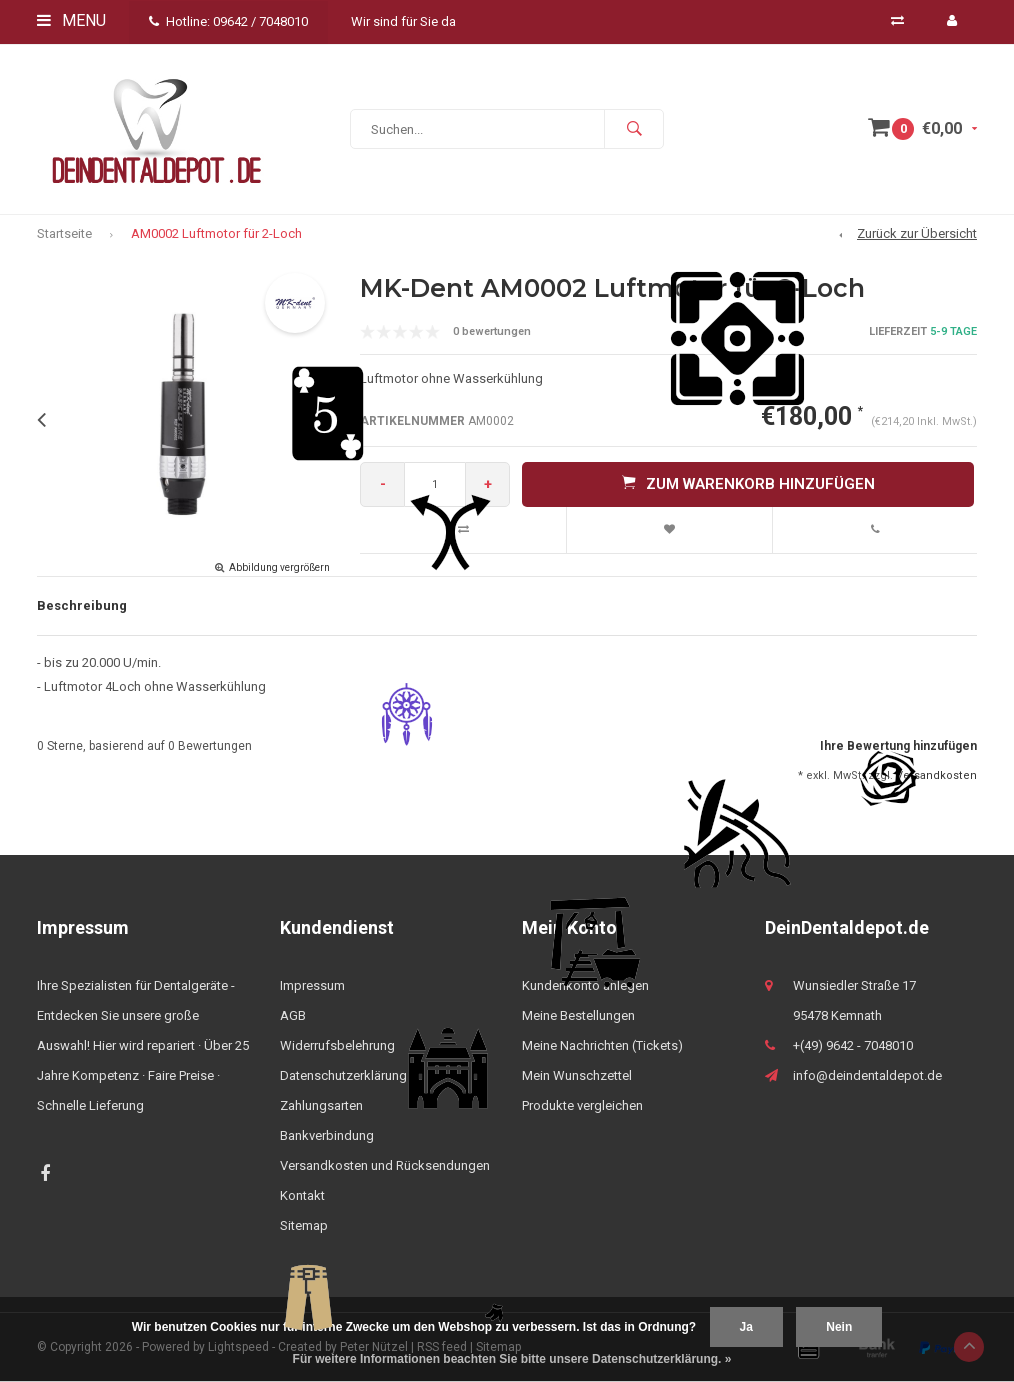 This screenshot has height=1382, width=1014. What do you see at coordinates (595, 942) in the screenshot?
I see `access gold mine resource building` at bounding box center [595, 942].